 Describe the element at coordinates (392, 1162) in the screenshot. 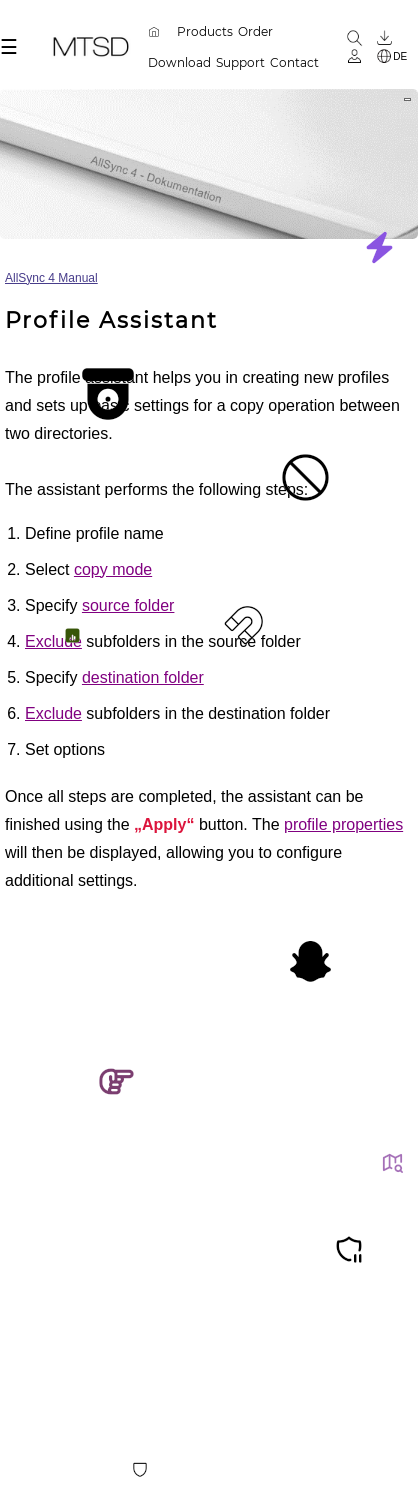

I see `search for a location on the map` at that location.